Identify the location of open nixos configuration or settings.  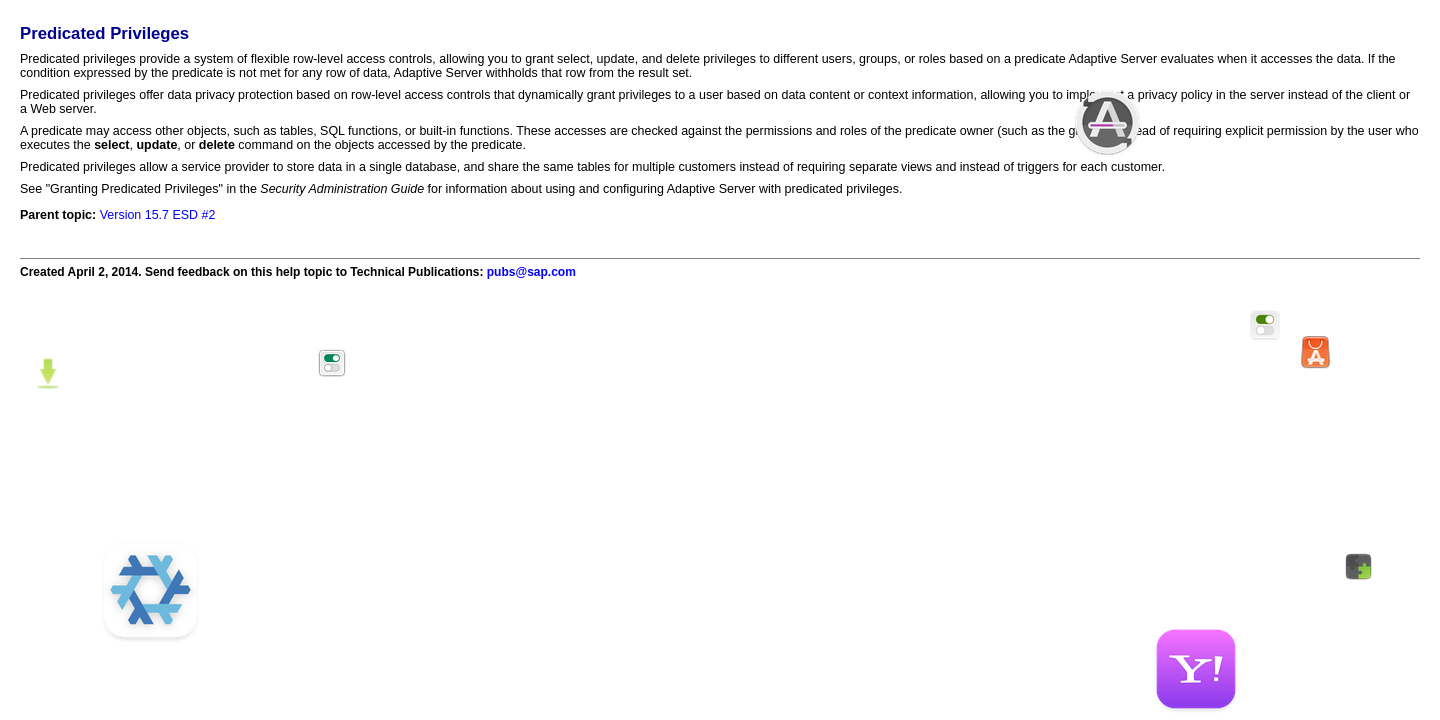
(150, 590).